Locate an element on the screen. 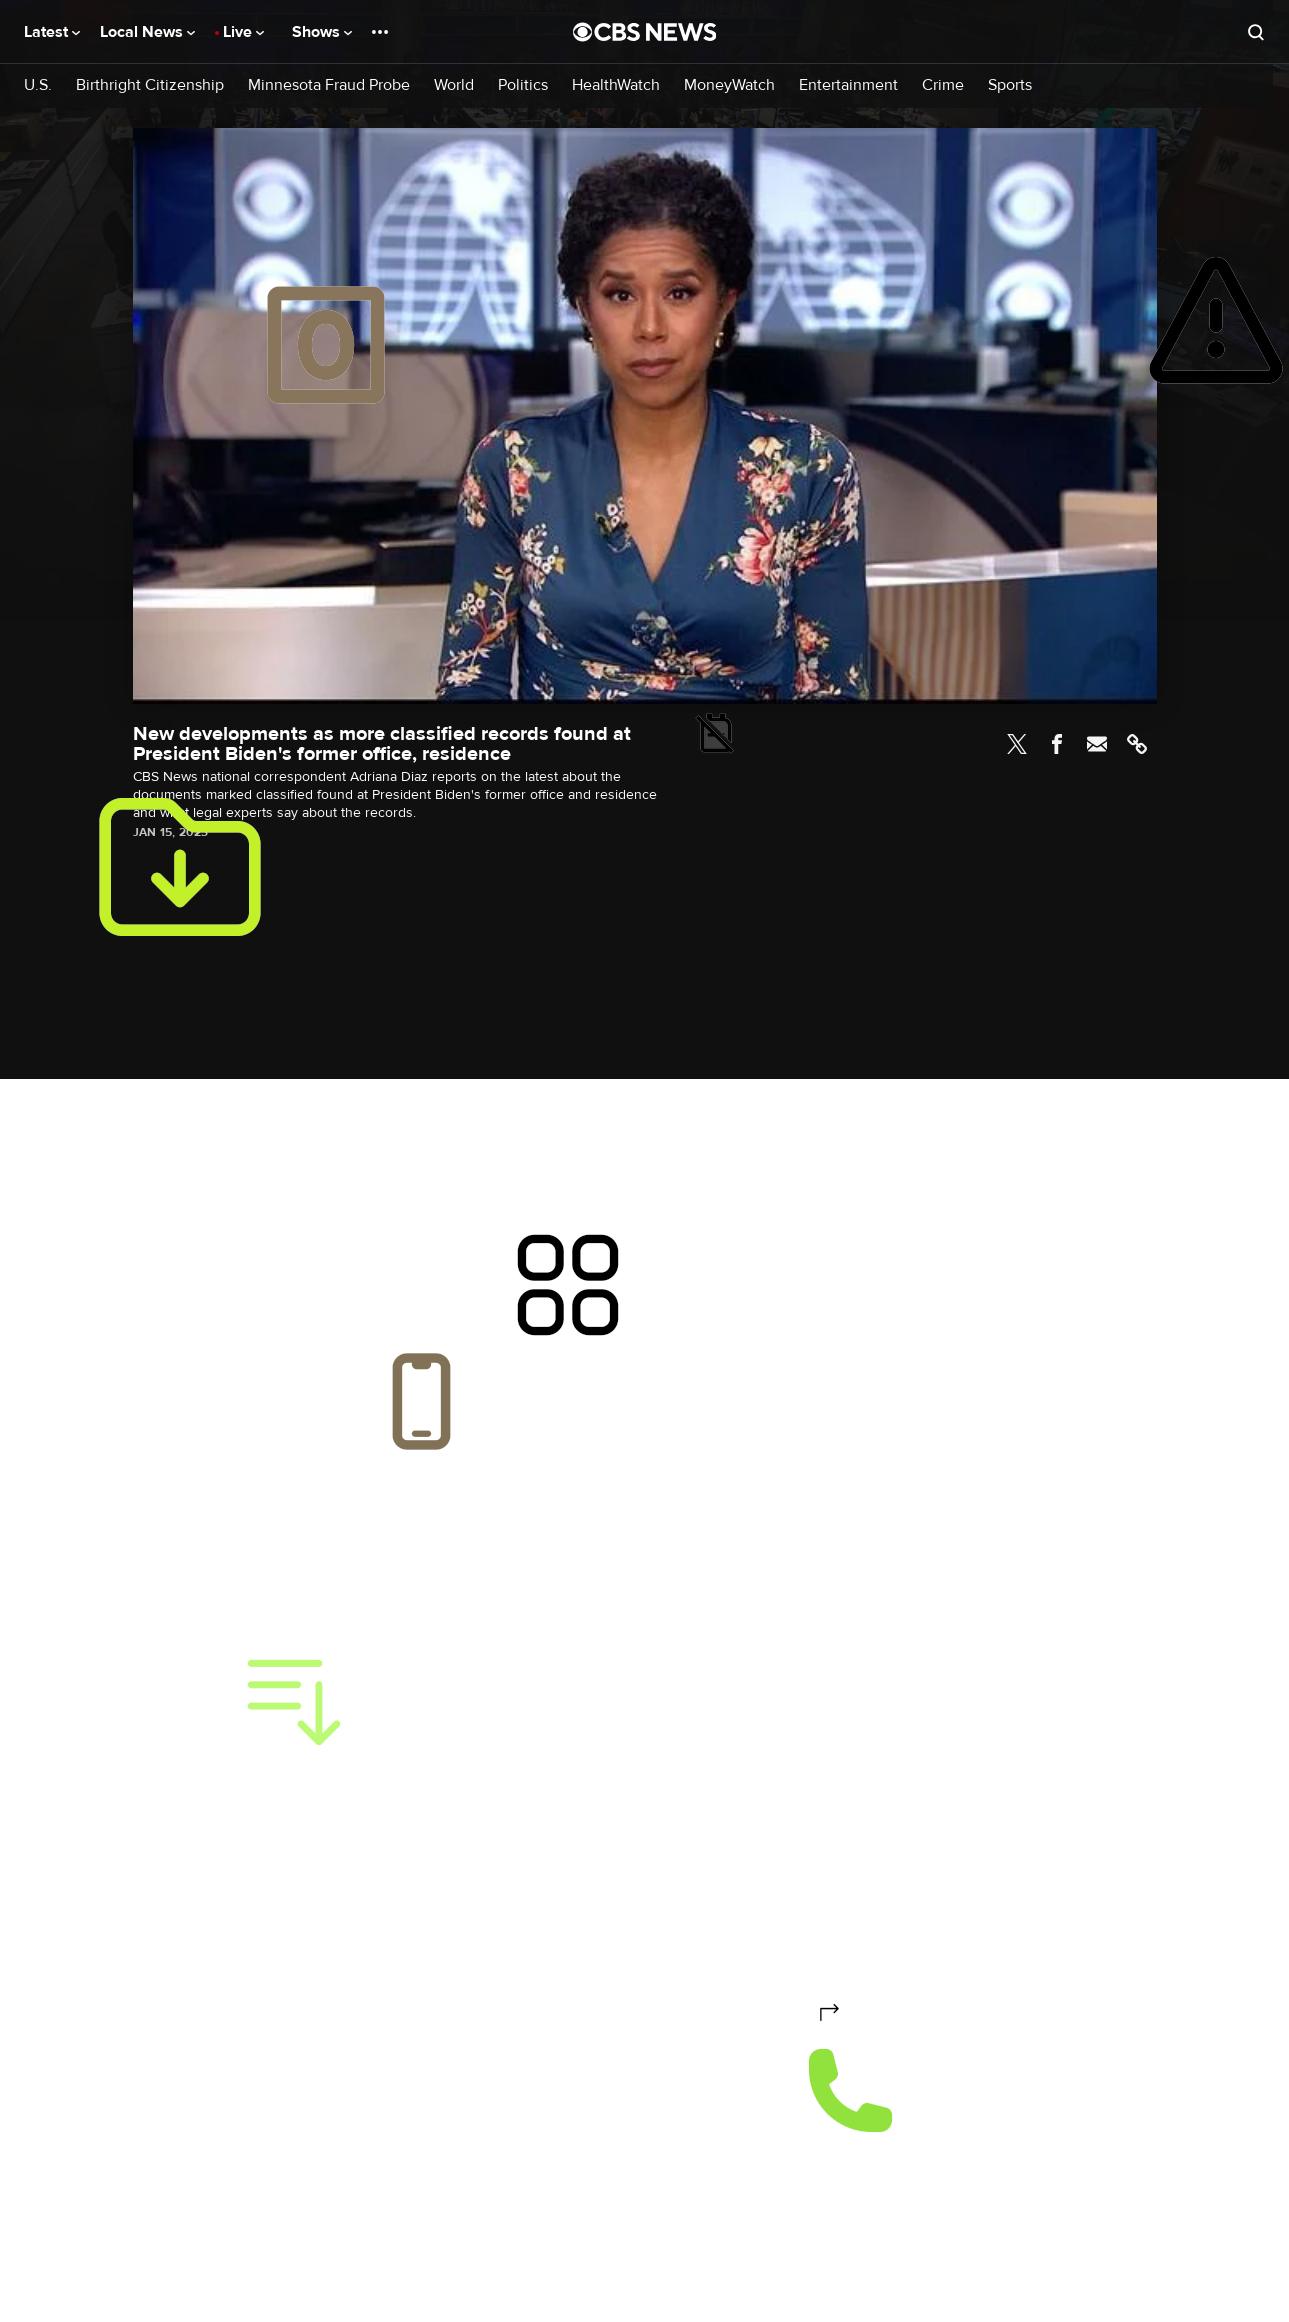 The image size is (1289, 2322). indicates a warning or caution state is located at coordinates (1216, 324).